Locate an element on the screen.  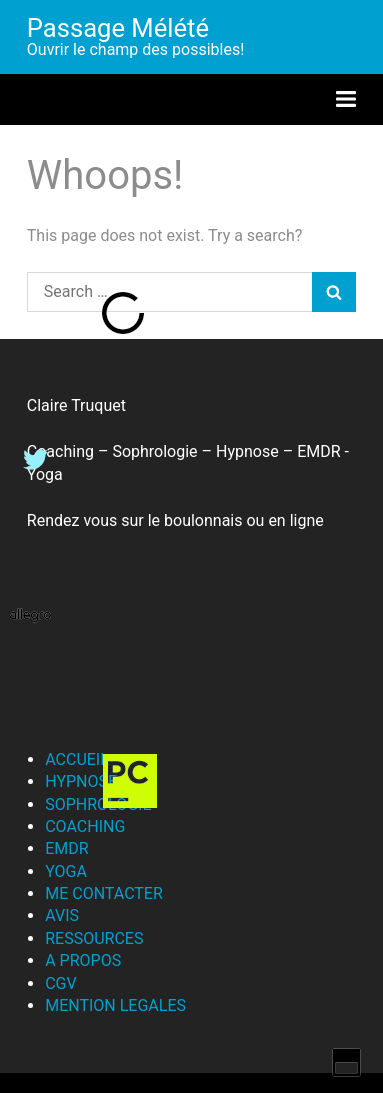
open PyCharm IDE is located at coordinates (130, 781).